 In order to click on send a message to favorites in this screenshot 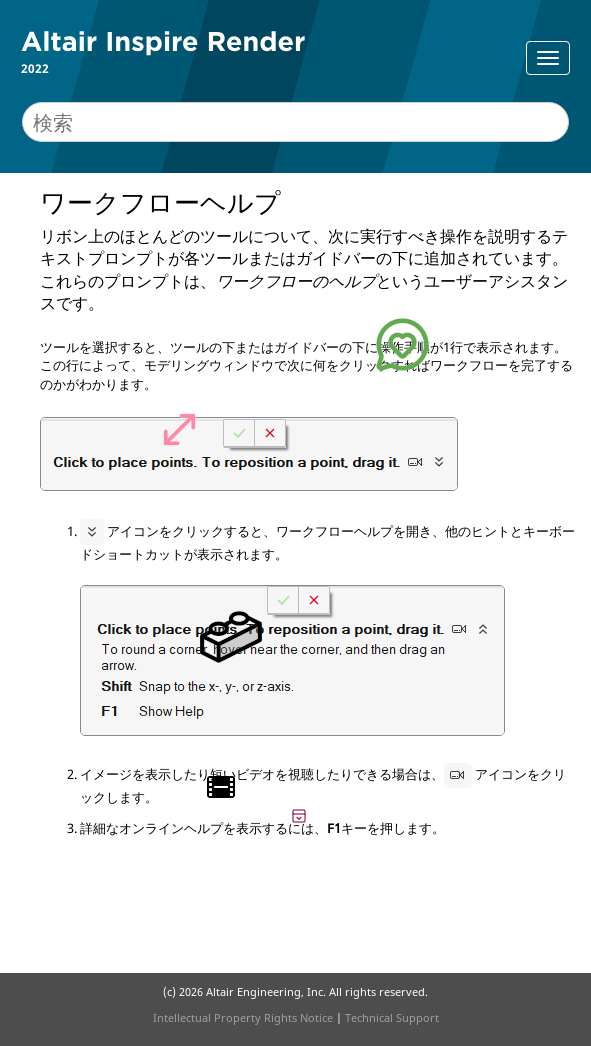, I will do `click(402, 344)`.